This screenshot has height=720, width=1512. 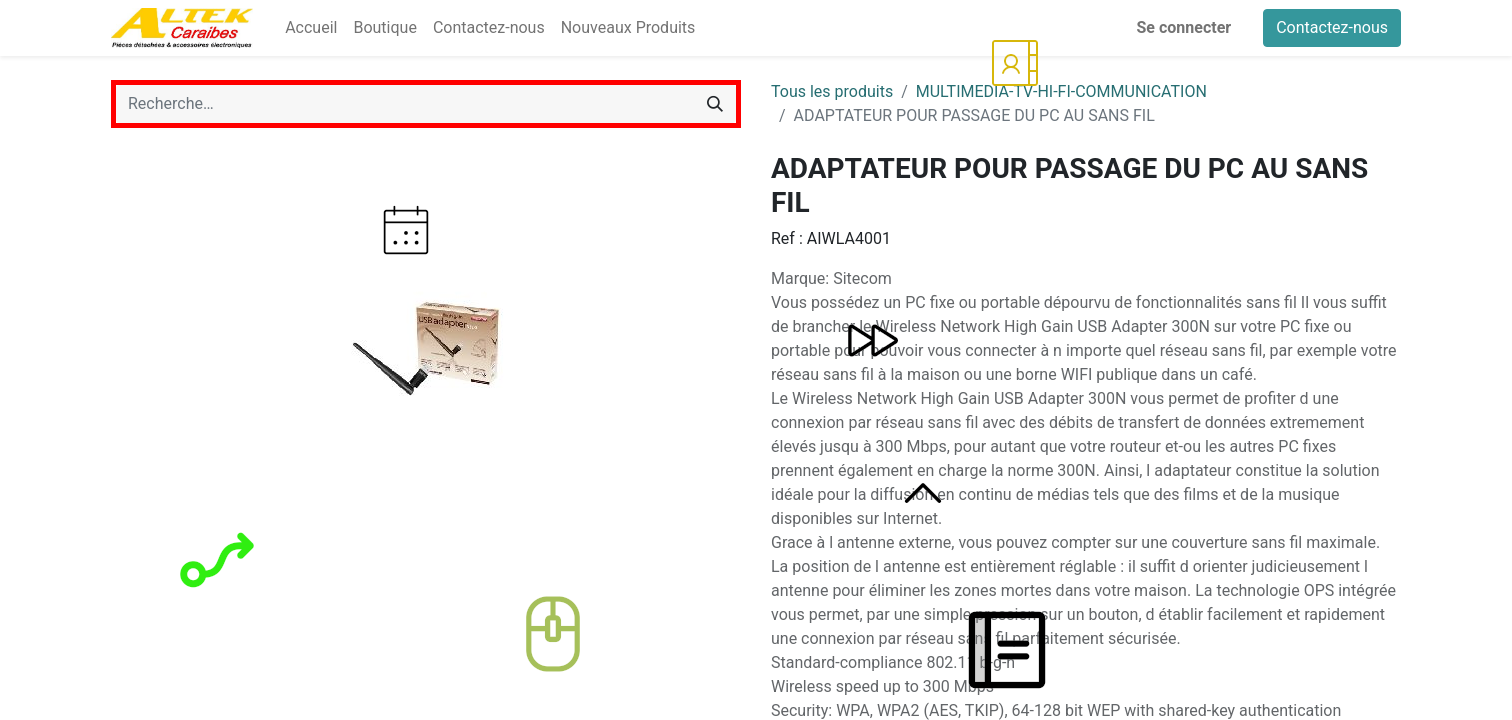 I want to click on middle mouse button click action, so click(x=553, y=634).